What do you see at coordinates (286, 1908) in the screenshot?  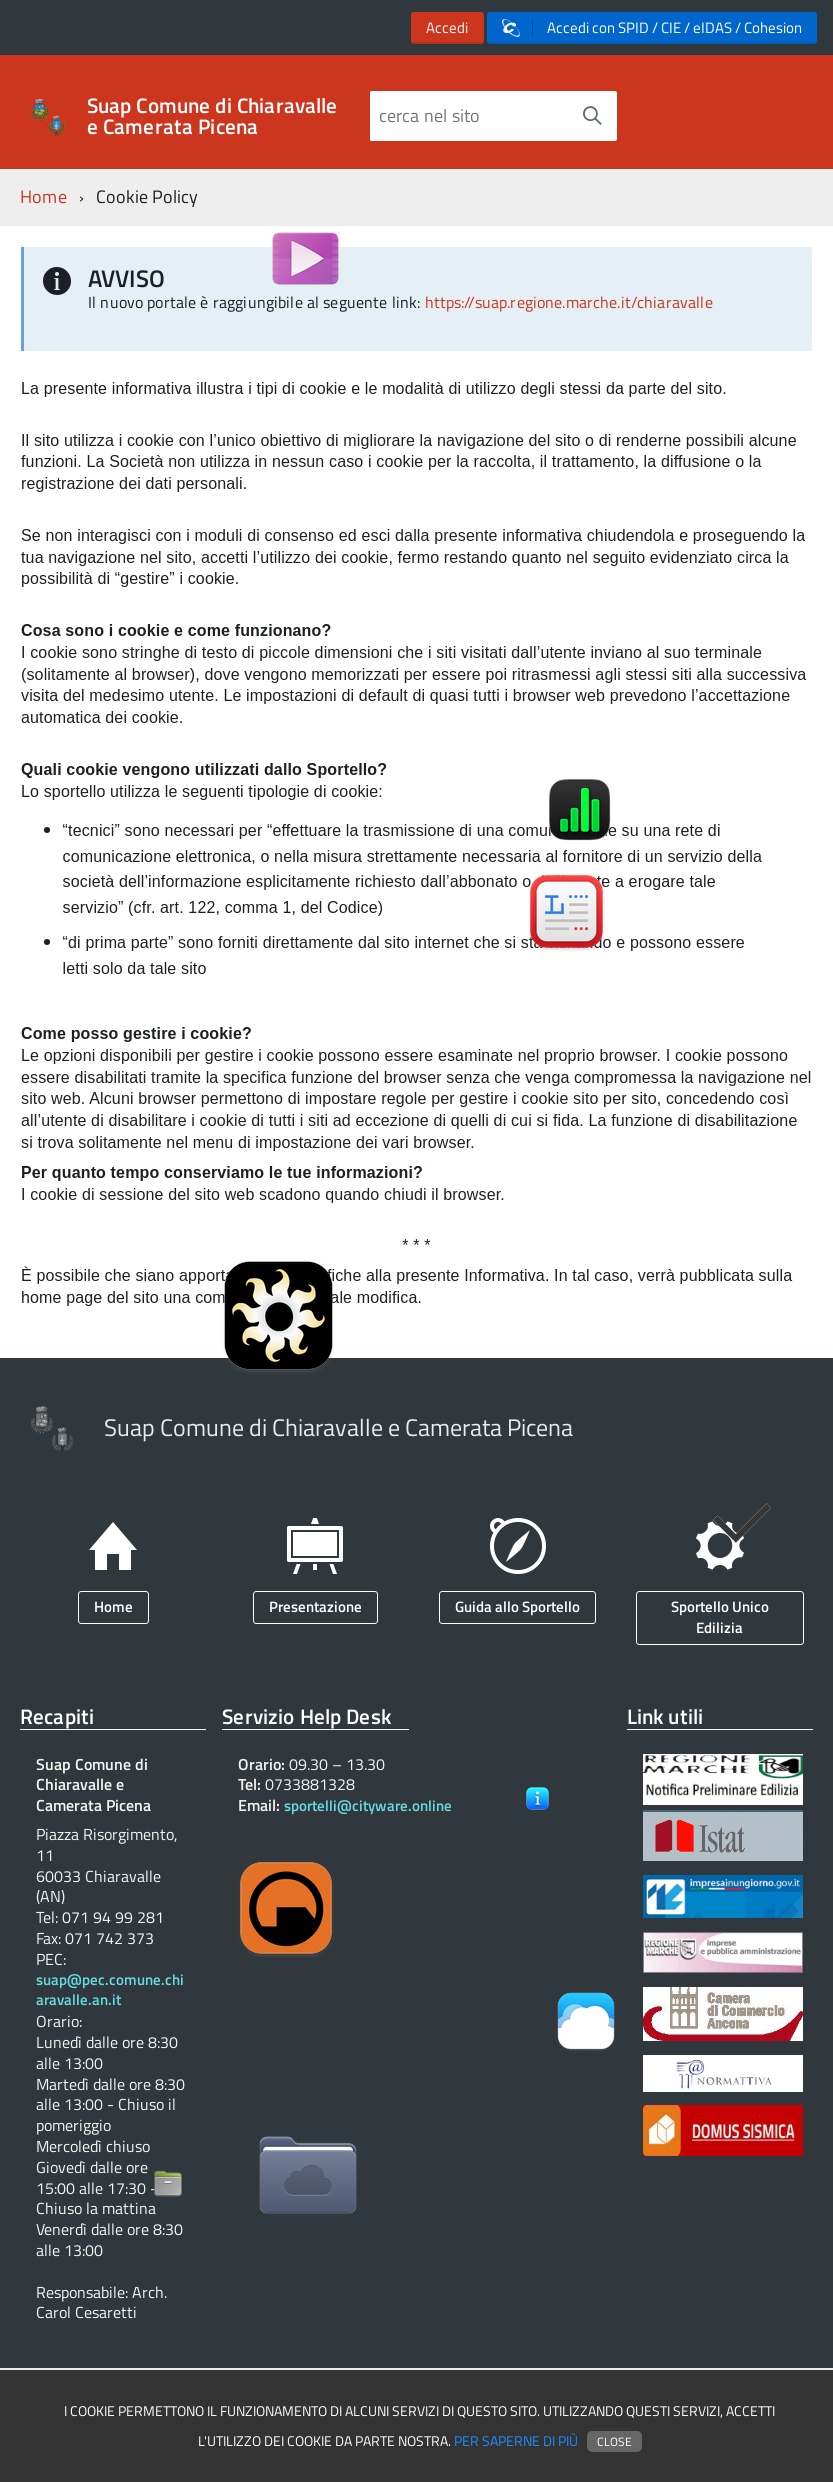 I see `launch the Black Mesa game application` at bounding box center [286, 1908].